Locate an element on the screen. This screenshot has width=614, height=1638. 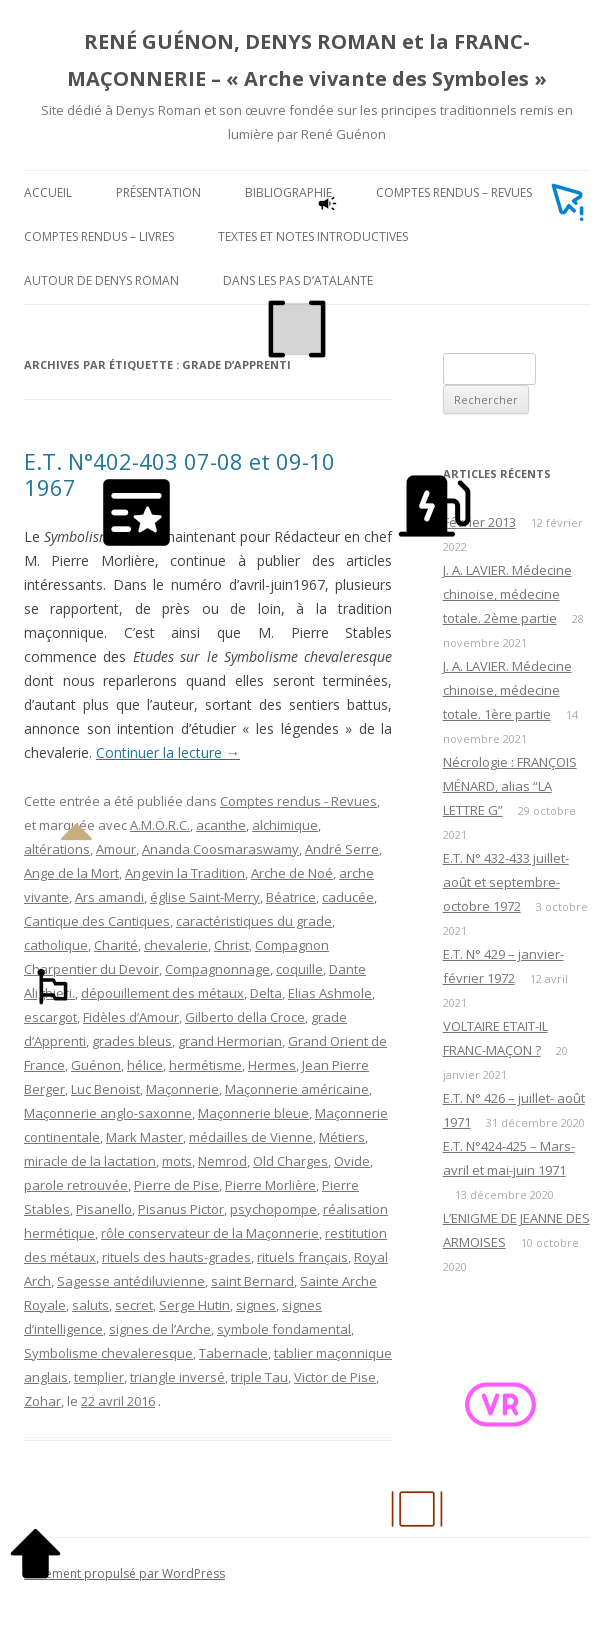
view or edit code snippets is located at coordinates (297, 329).